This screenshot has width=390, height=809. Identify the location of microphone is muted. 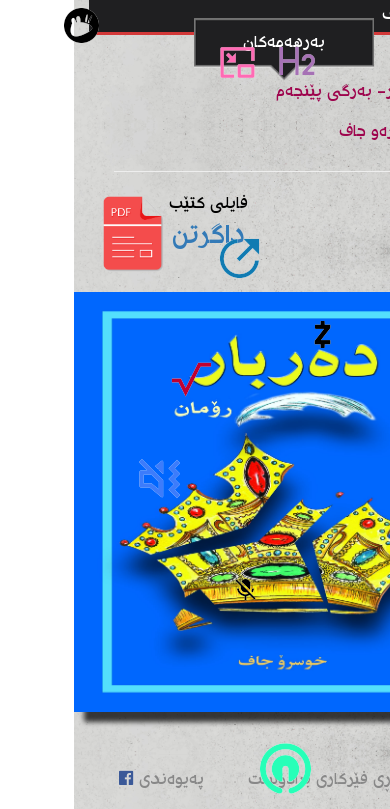
(245, 589).